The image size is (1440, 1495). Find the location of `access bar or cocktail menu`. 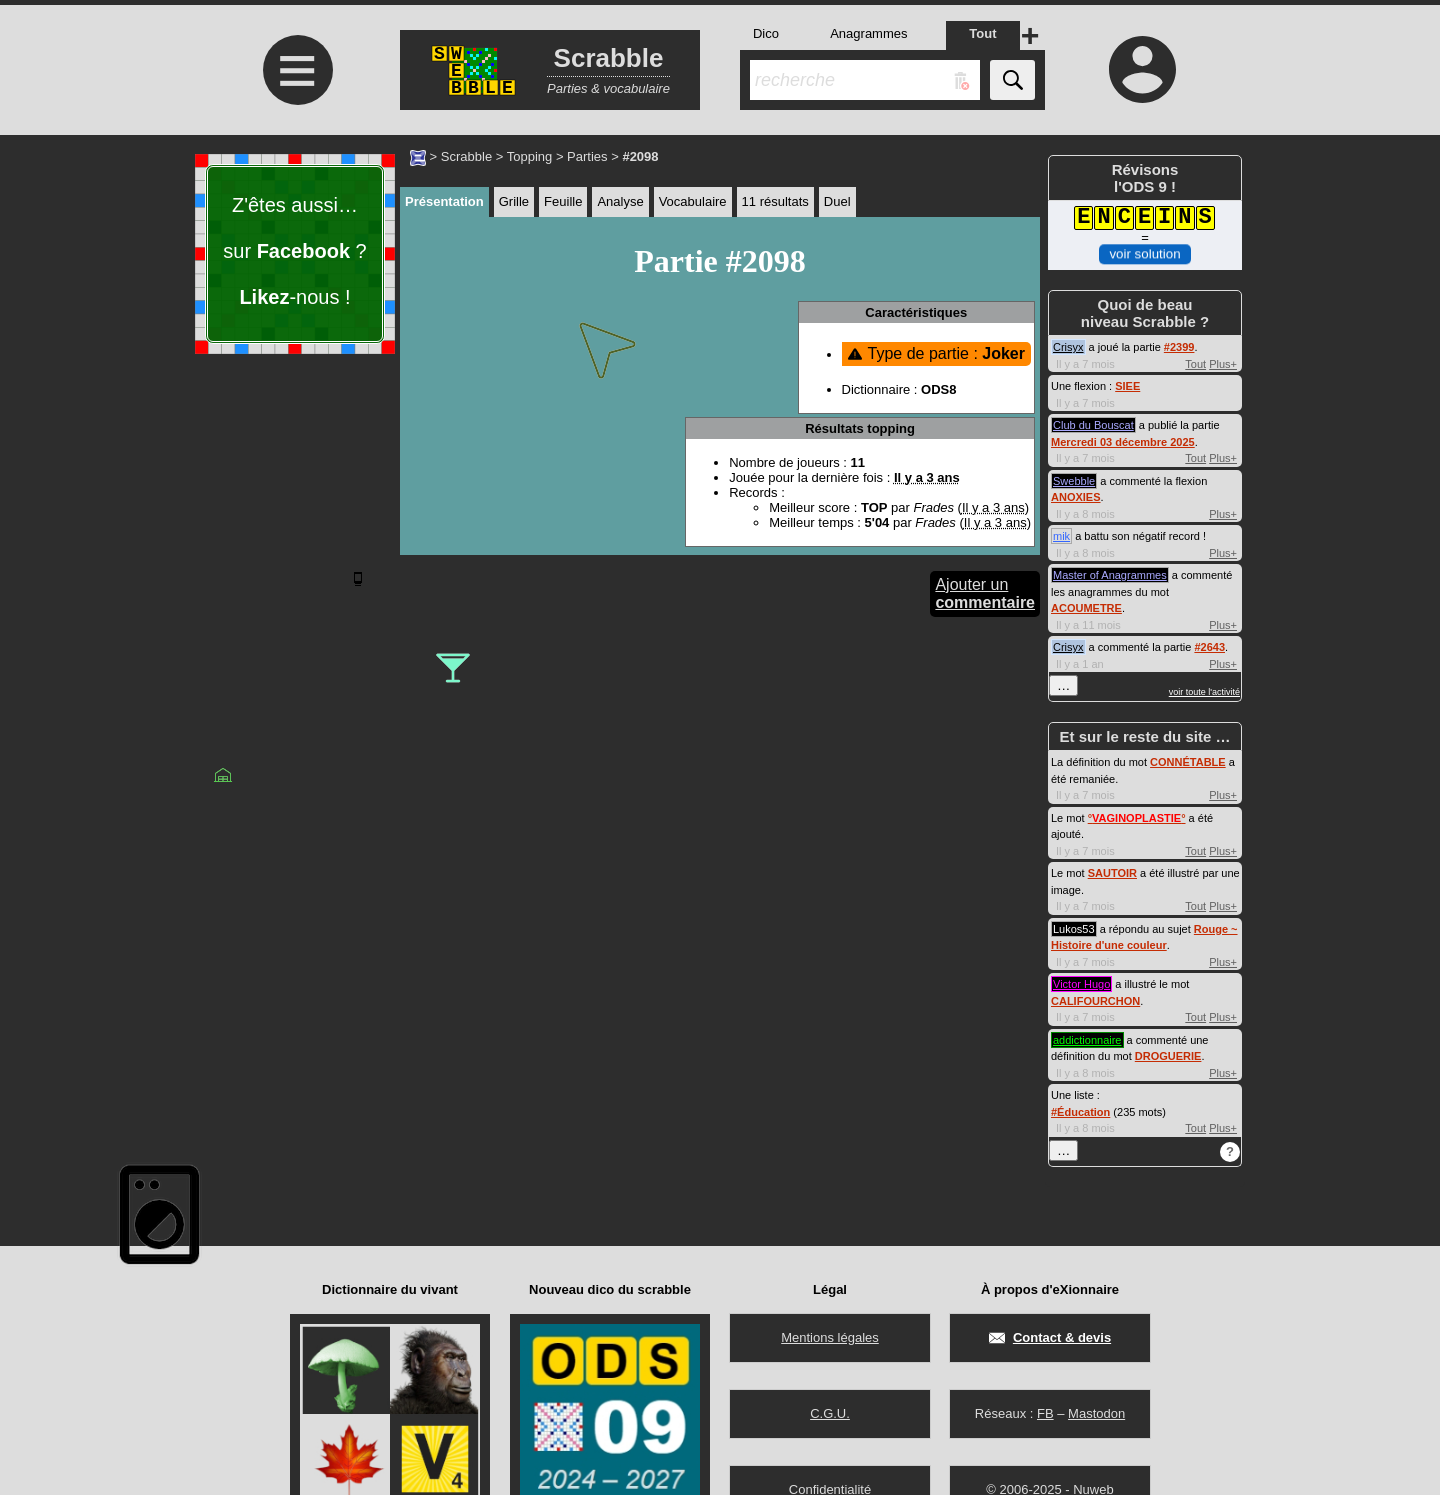

access bar or cocktail menu is located at coordinates (453, 668).